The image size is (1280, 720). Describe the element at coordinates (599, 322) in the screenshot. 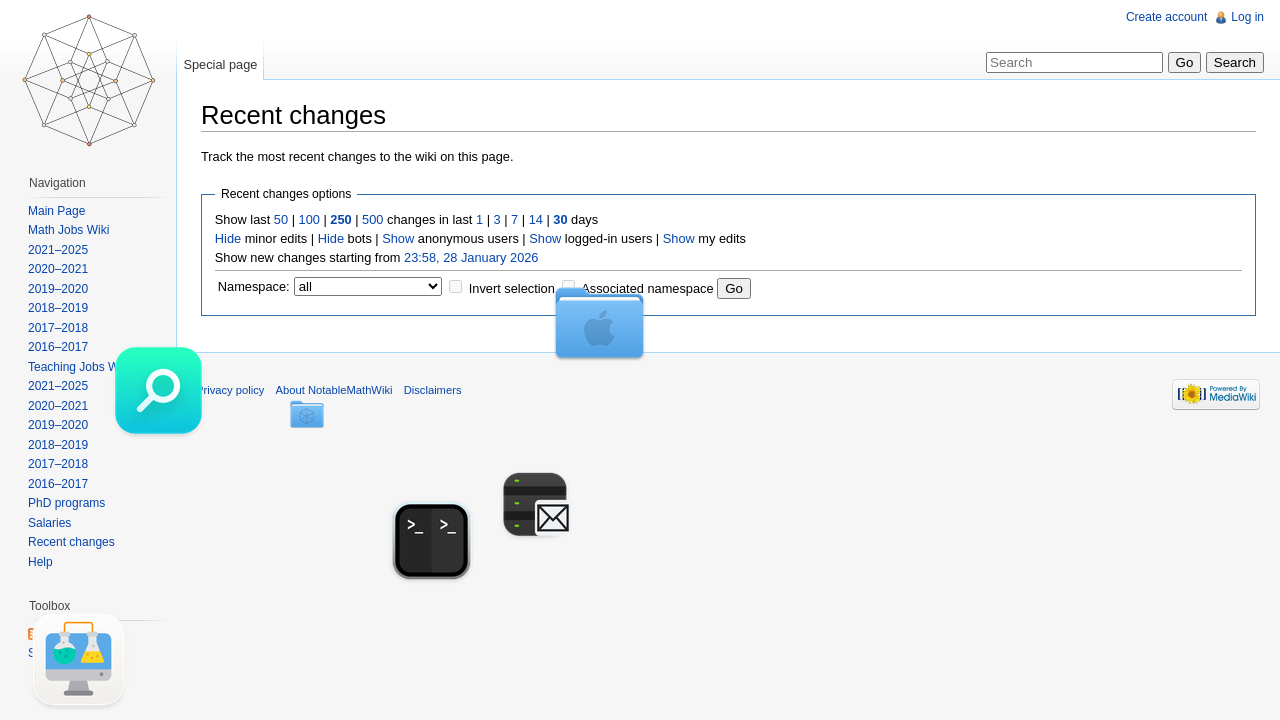

I see `open apple system folder` at that location.